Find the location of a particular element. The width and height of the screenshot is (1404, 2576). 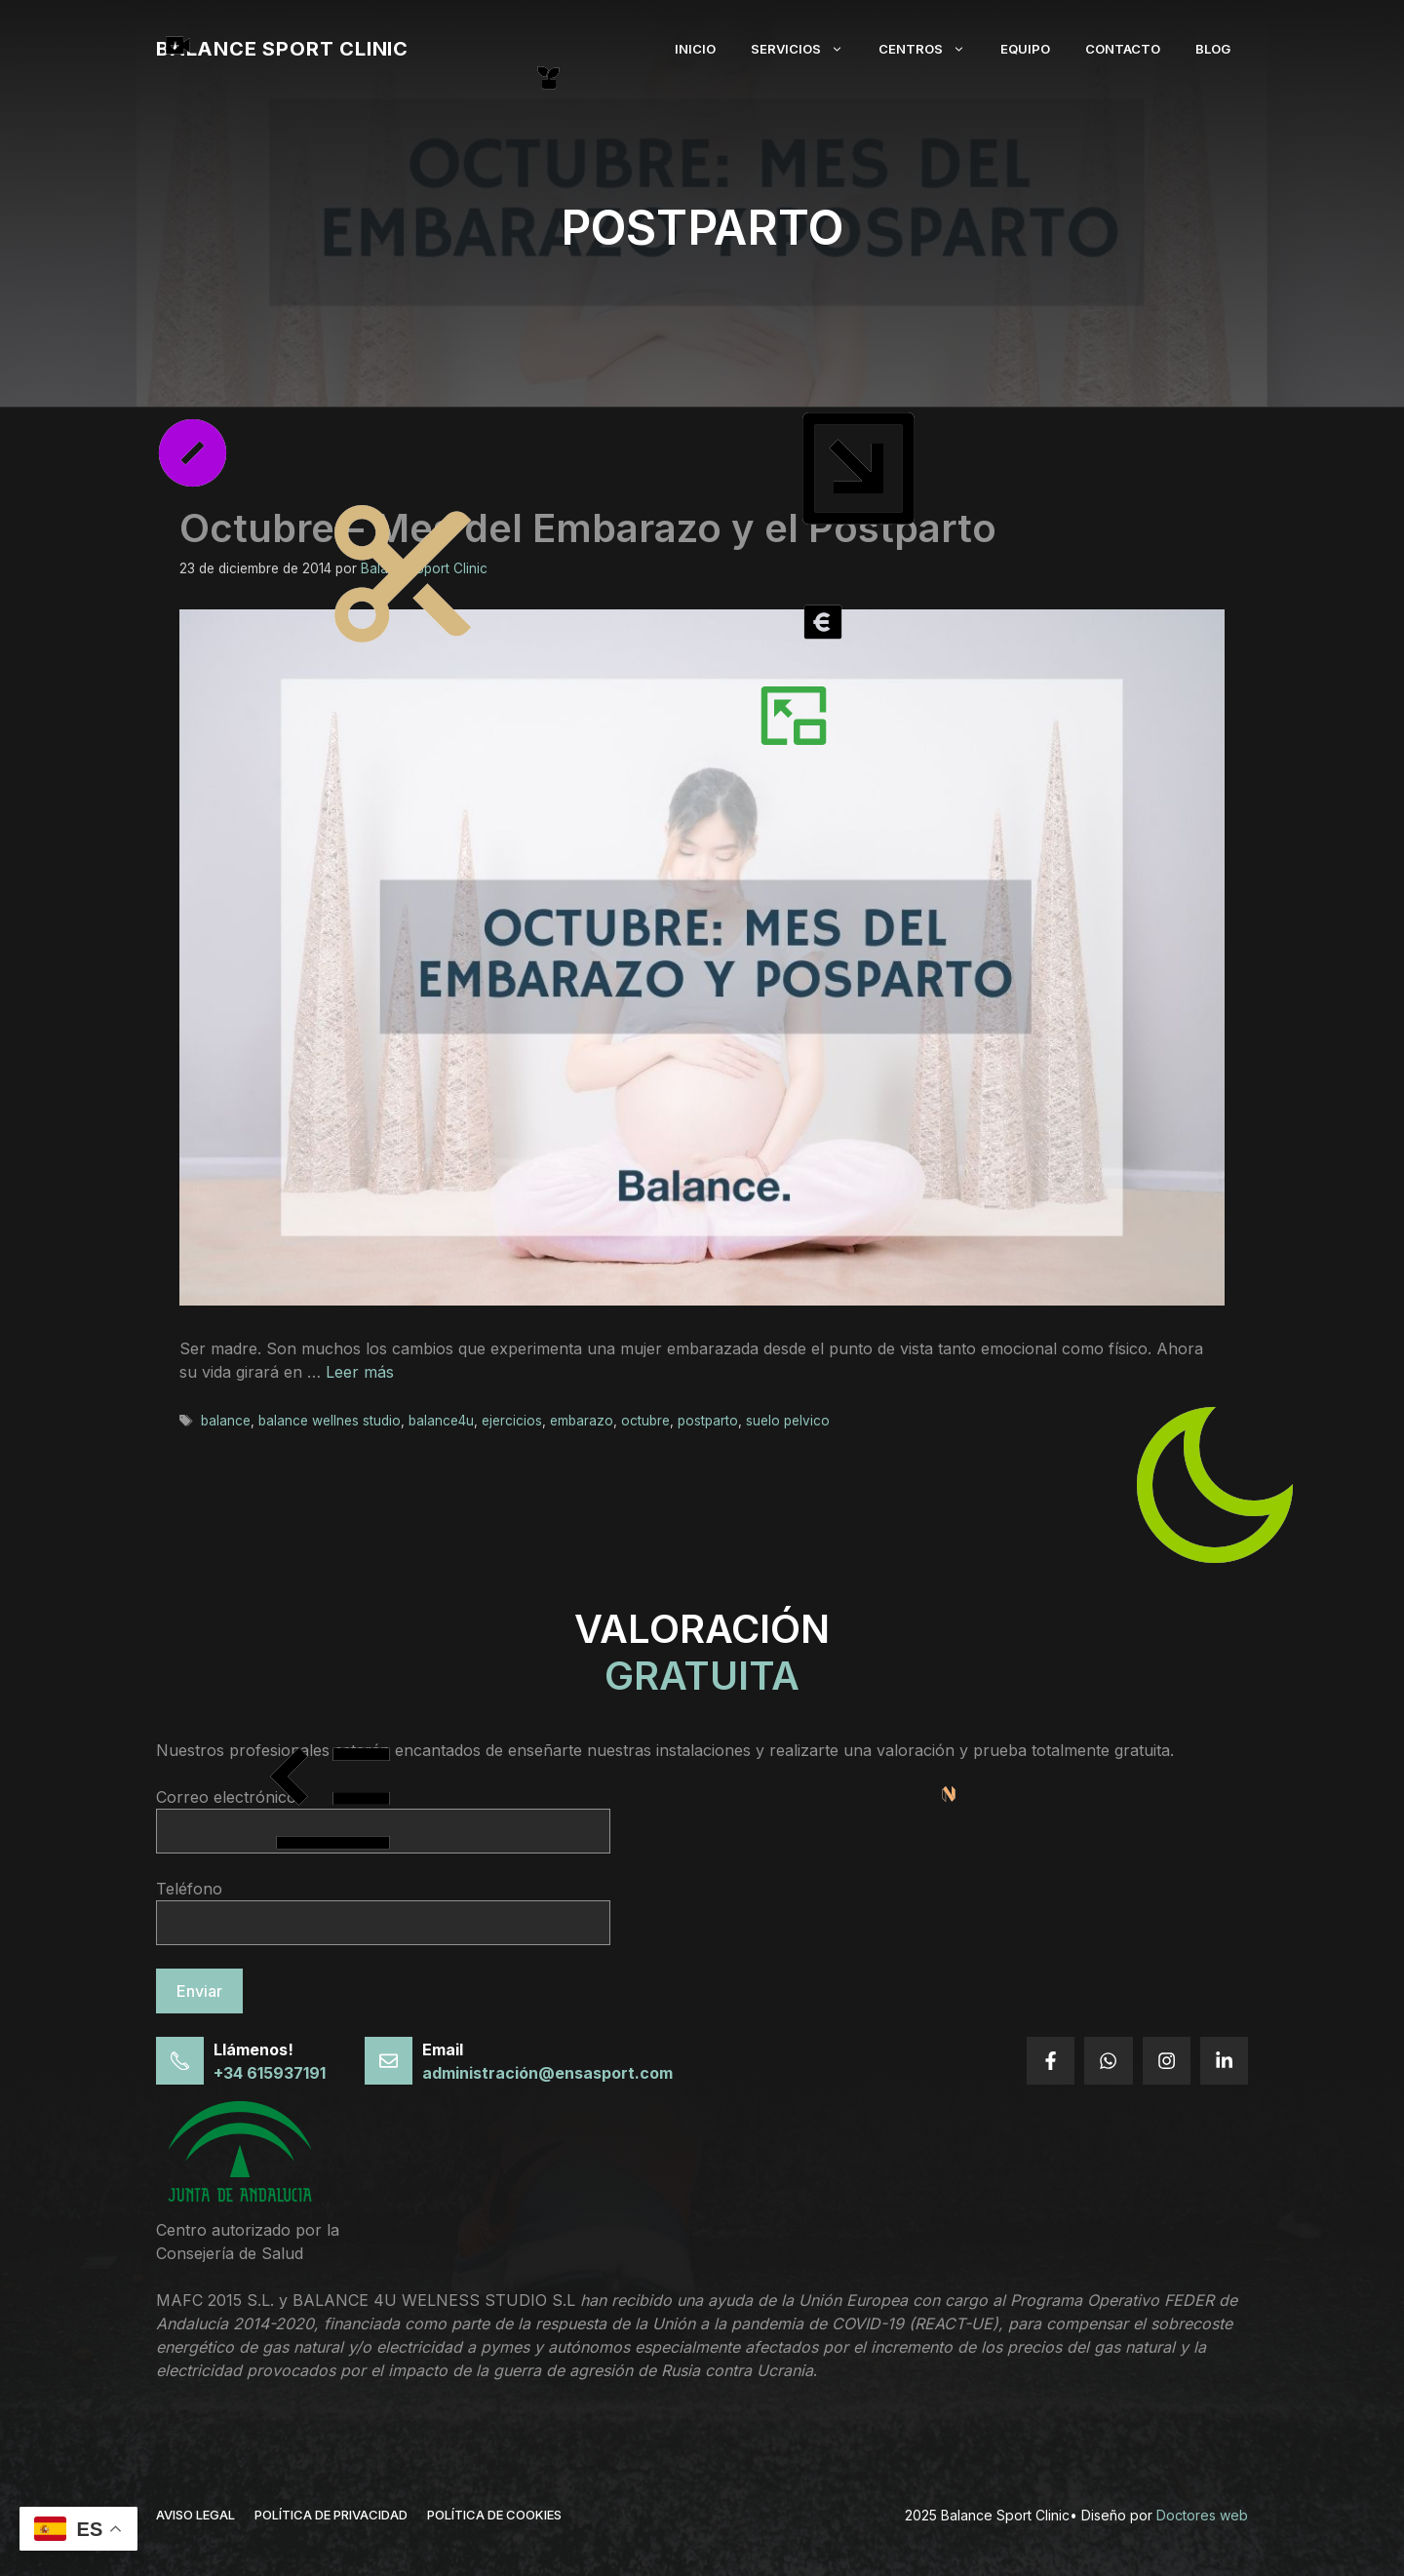

exit picture-in-picture mode is located at coordinates (794, 716).